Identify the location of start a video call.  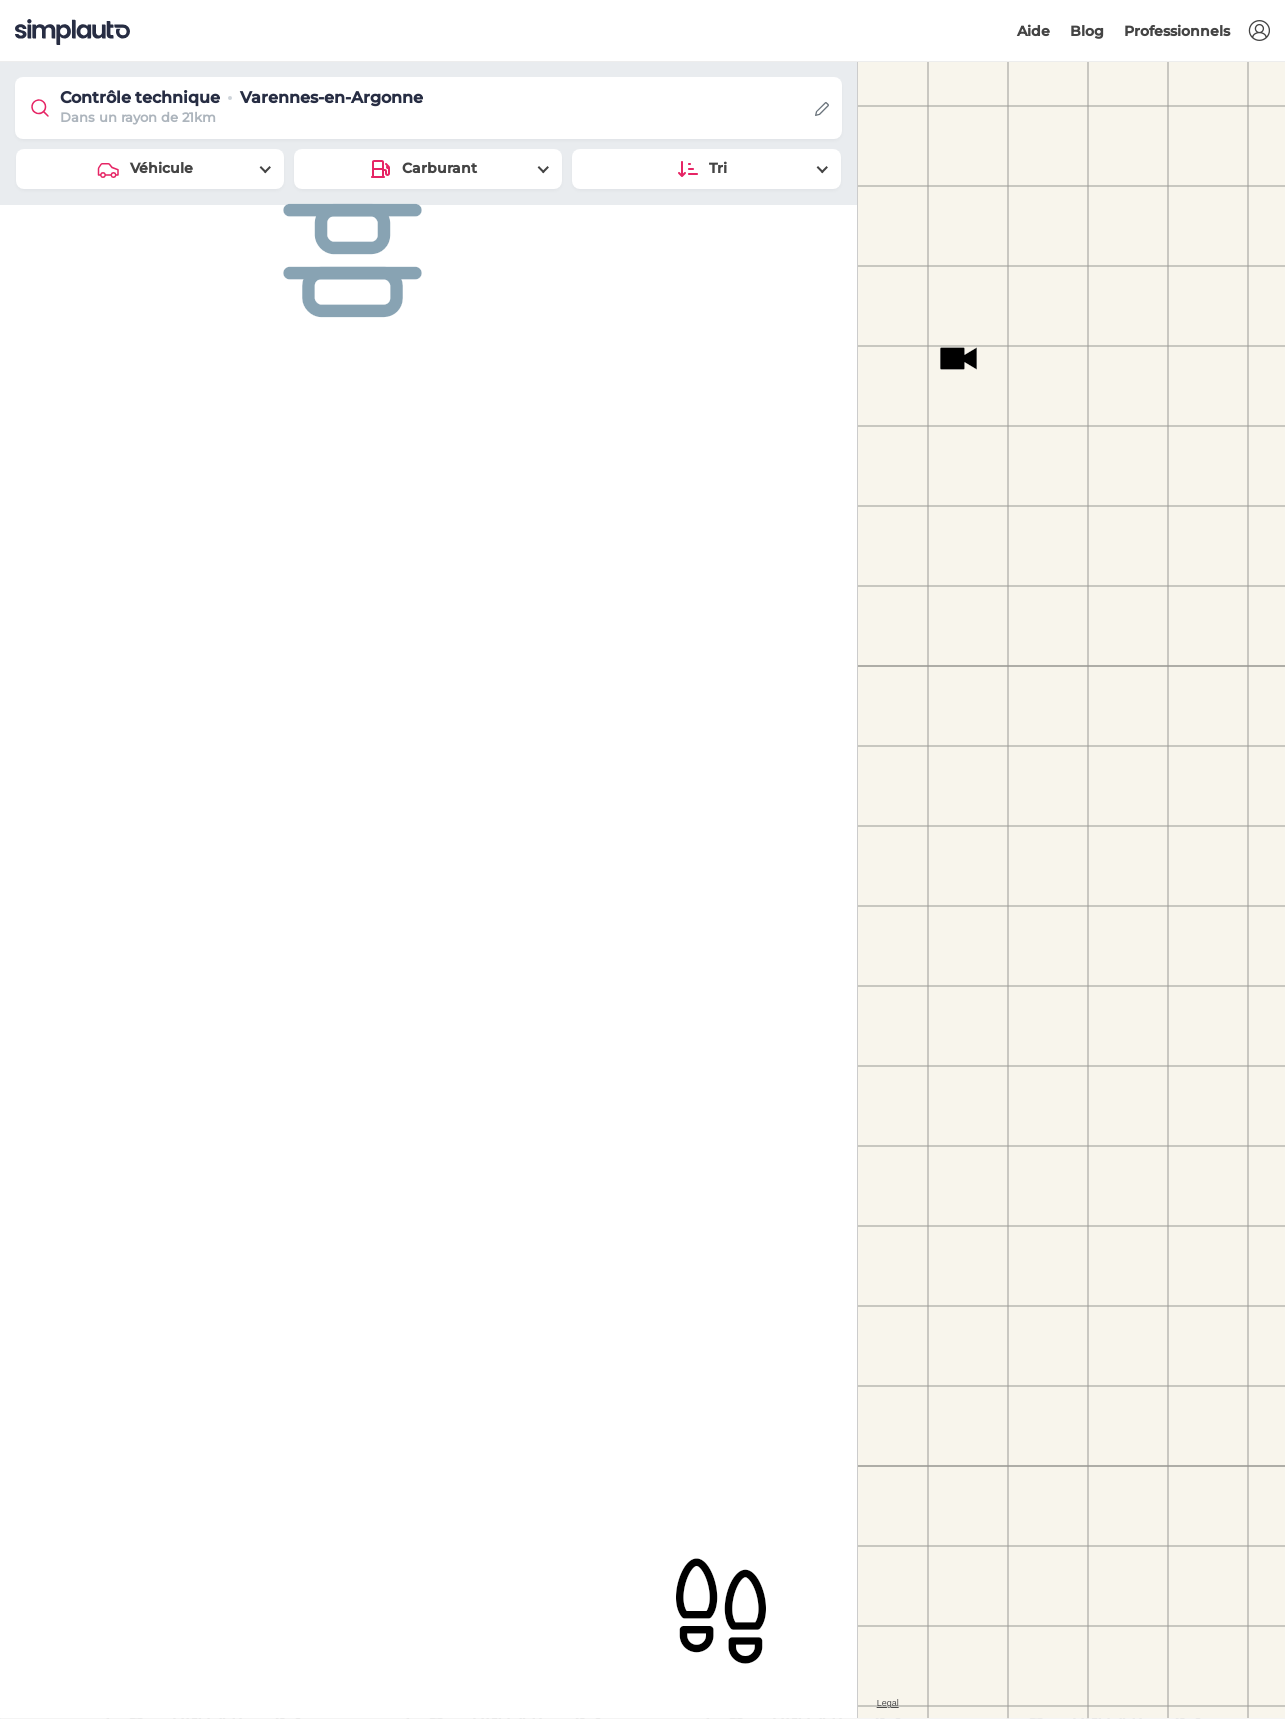
(958, 358).